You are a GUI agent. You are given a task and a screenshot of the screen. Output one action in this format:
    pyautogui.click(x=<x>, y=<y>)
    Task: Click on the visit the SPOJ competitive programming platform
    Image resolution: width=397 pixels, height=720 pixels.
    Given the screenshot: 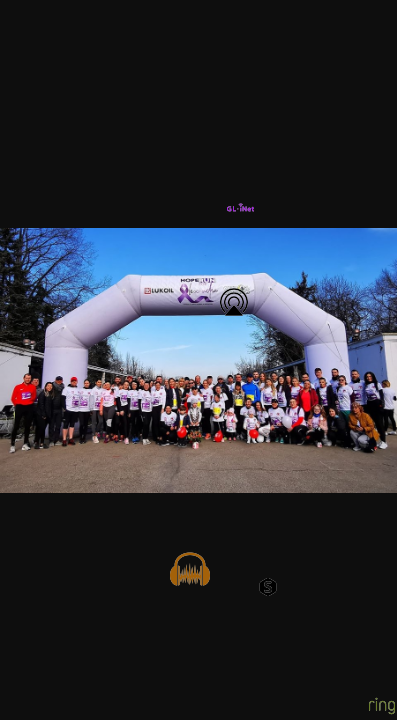 What is the action you would take?
    pyautogui.click(x=268, y=587)
    